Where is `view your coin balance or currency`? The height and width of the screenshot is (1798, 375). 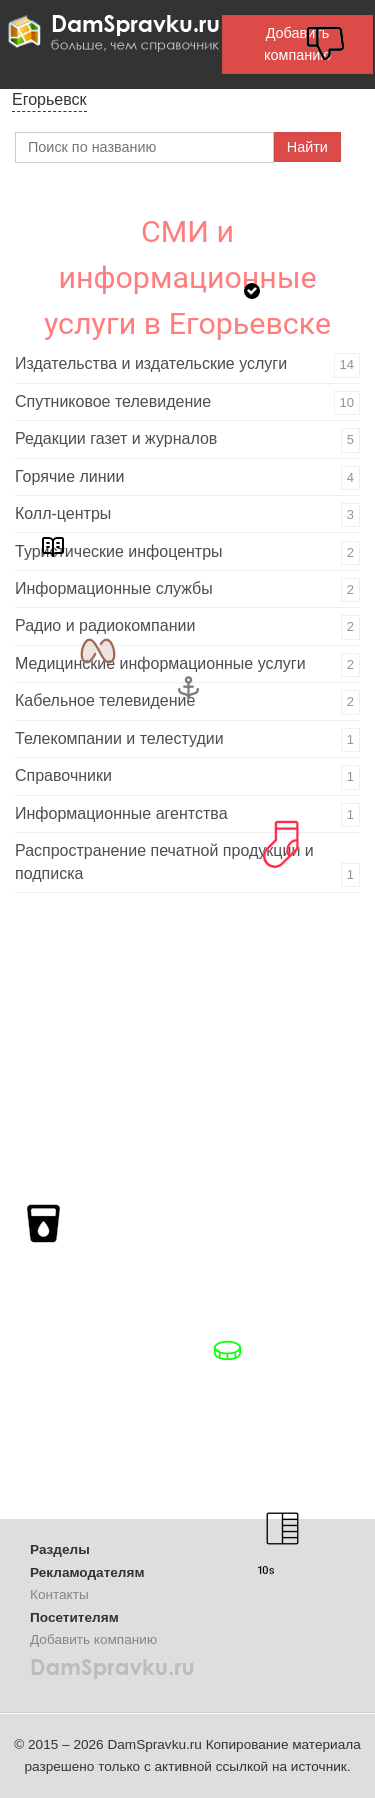
view your coin balance or currency is located at coordinates (227, 1350).